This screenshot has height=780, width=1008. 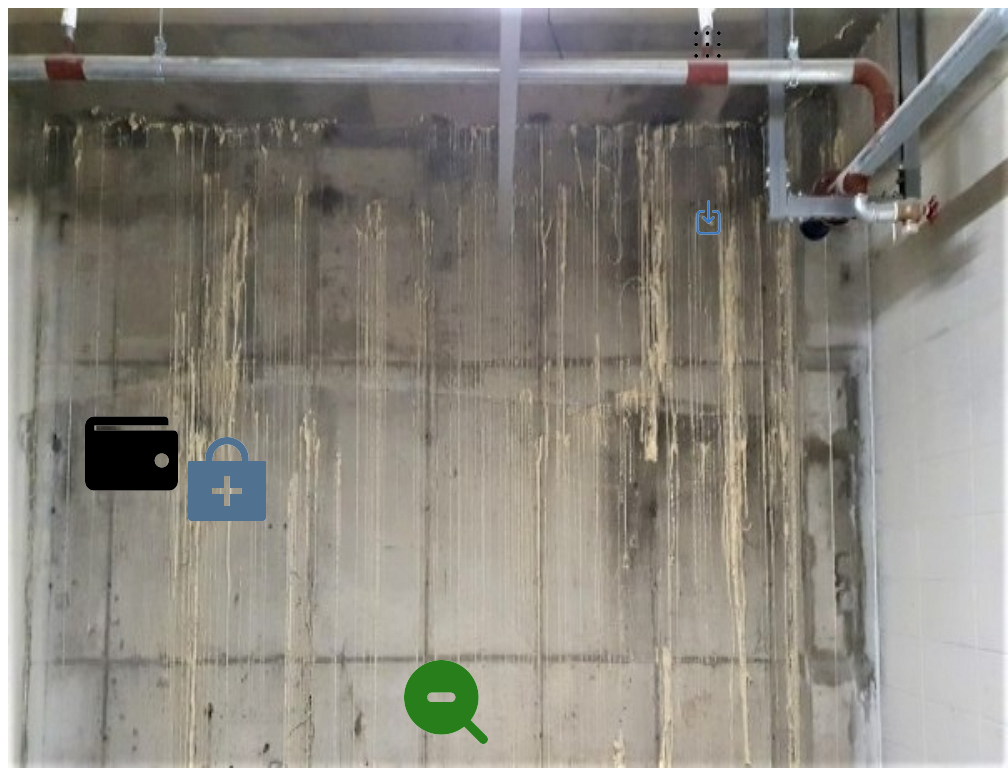 What do you see at coordinates (227, 479) in the screenshot?
I see `add item to shopping bag` at bounding box center [227, 479].